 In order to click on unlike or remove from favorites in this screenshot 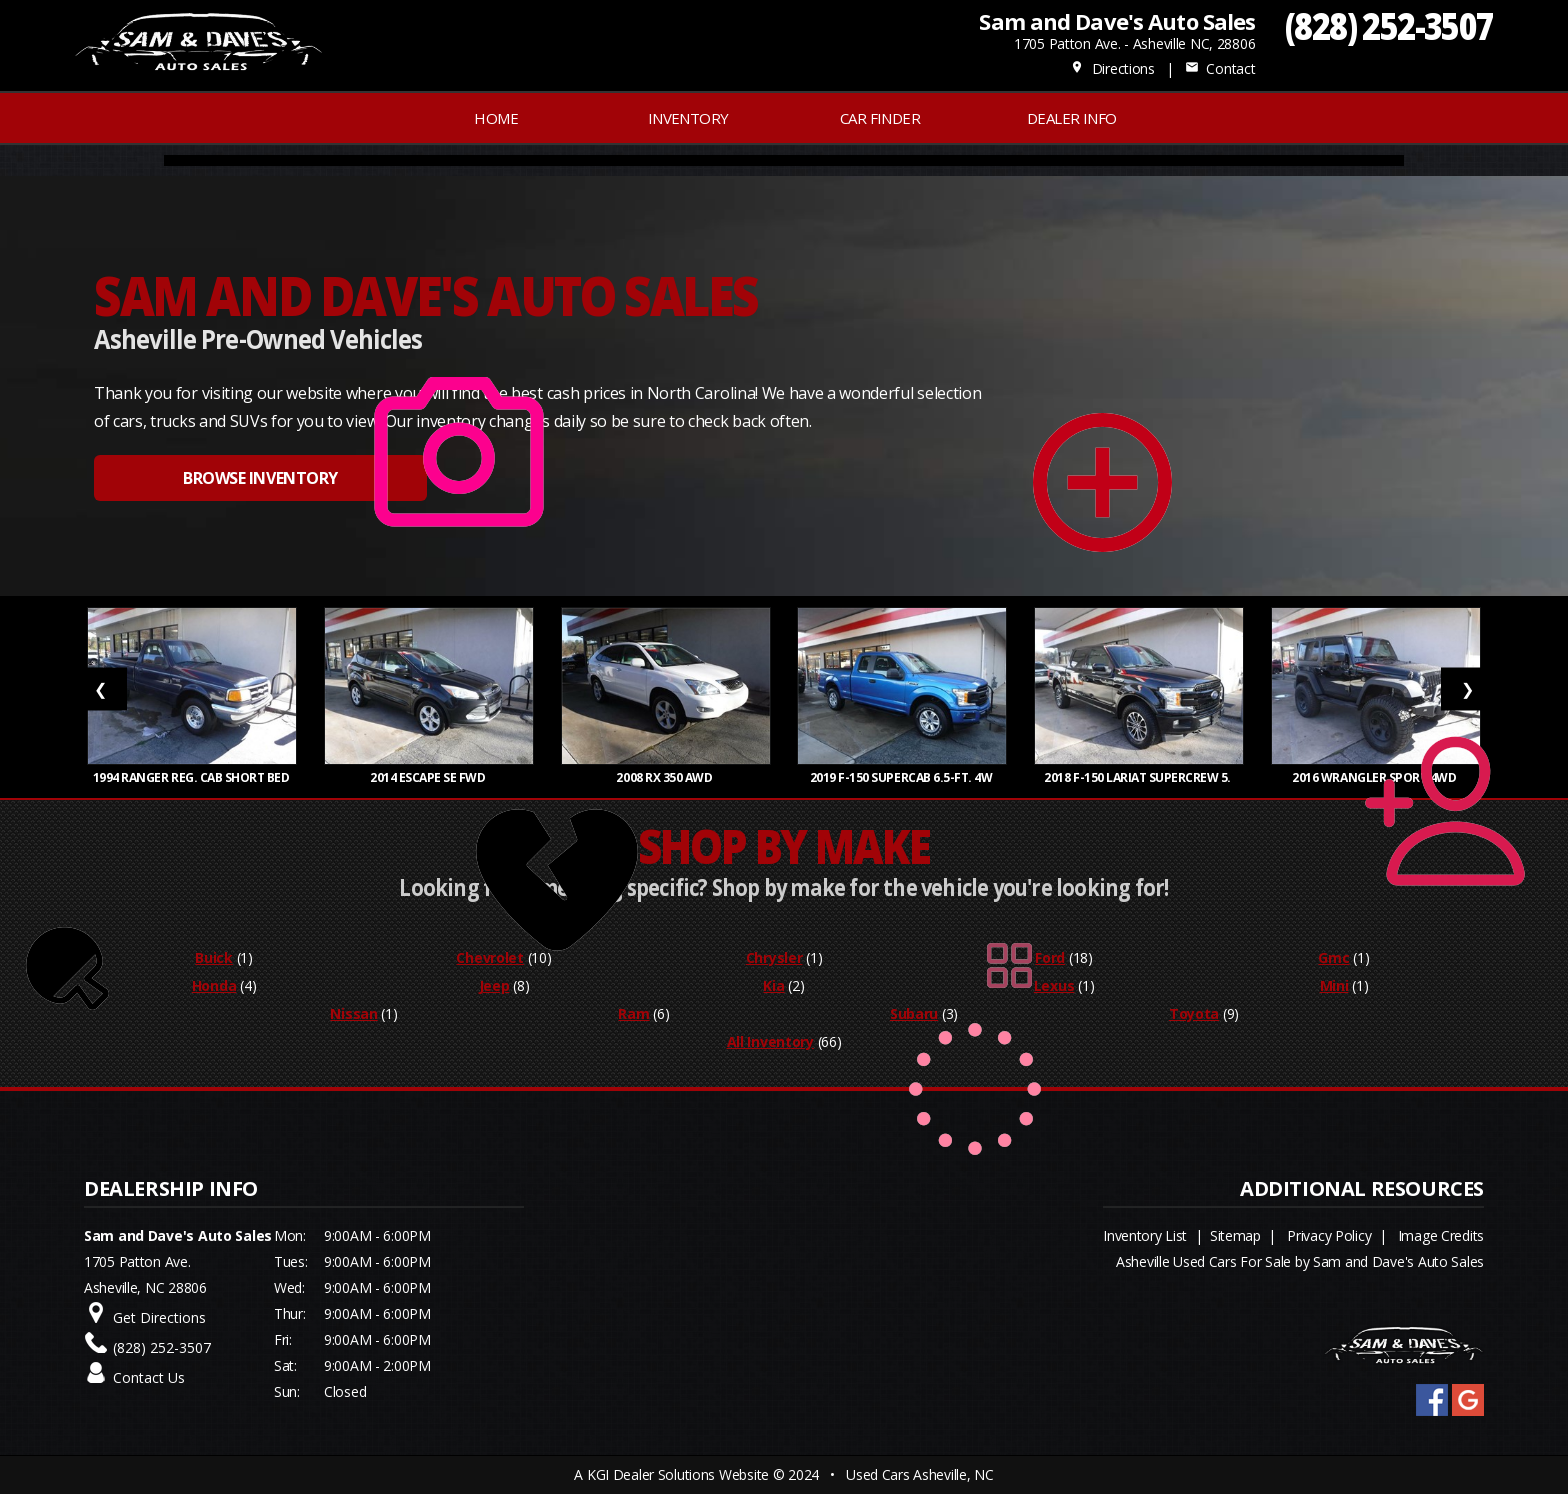, I will do `click(557, 880)`.